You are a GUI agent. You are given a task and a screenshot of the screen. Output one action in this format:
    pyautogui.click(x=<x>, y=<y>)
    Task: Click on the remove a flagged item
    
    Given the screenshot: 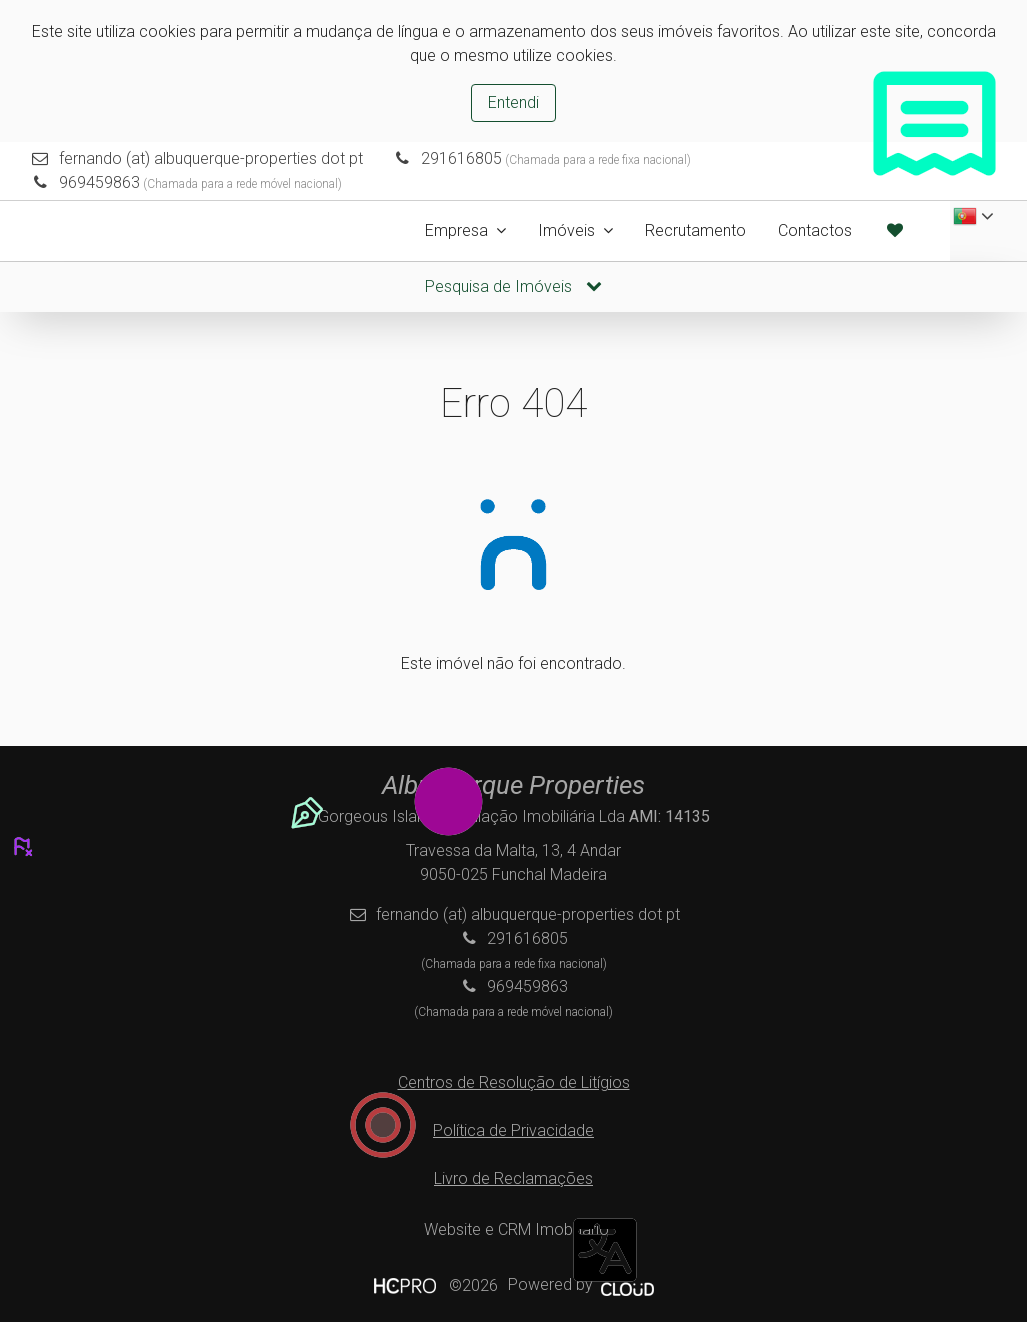 What is the action you would take?
    pyautogui.click(x=22, y=846)
    